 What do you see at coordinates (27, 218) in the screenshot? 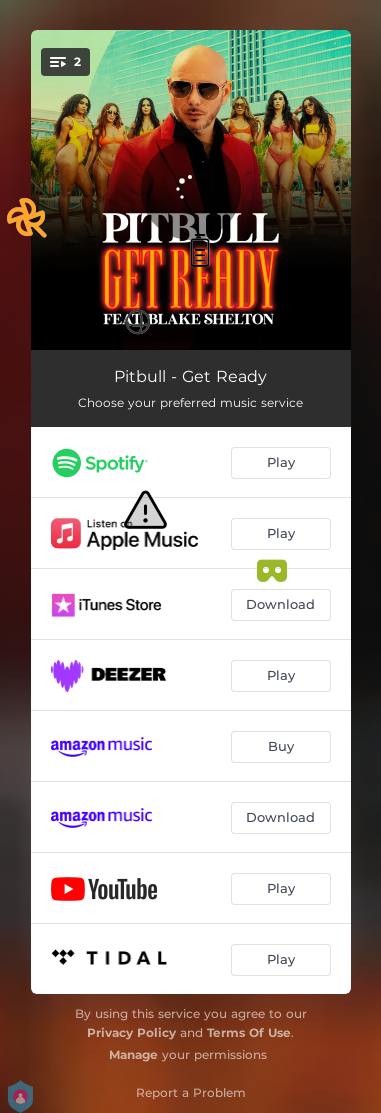
I see `decorative or playful element indicating a fun feature` at bounding box center [27, 218].